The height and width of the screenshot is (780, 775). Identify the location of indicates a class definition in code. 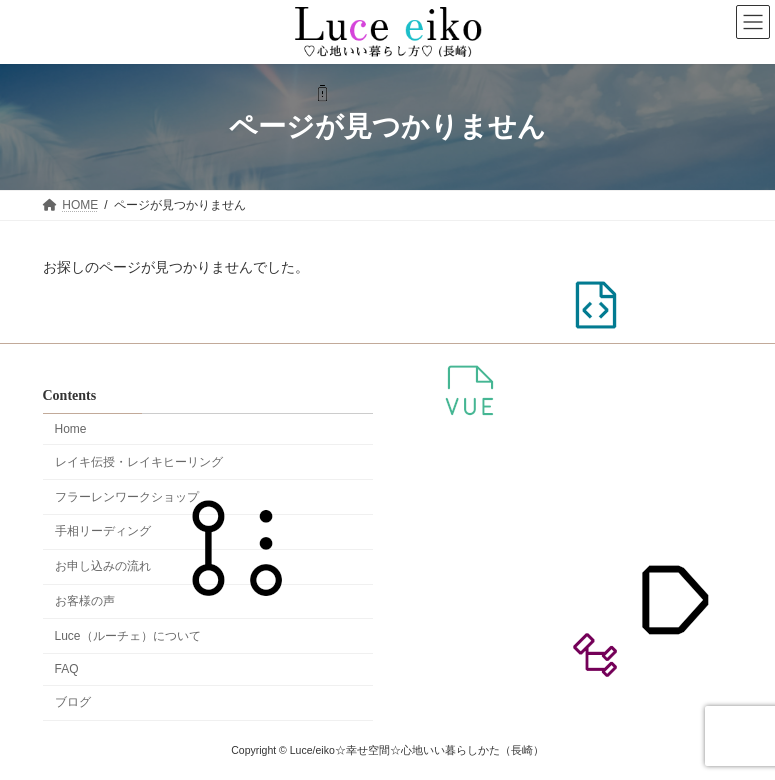
(595, 655).